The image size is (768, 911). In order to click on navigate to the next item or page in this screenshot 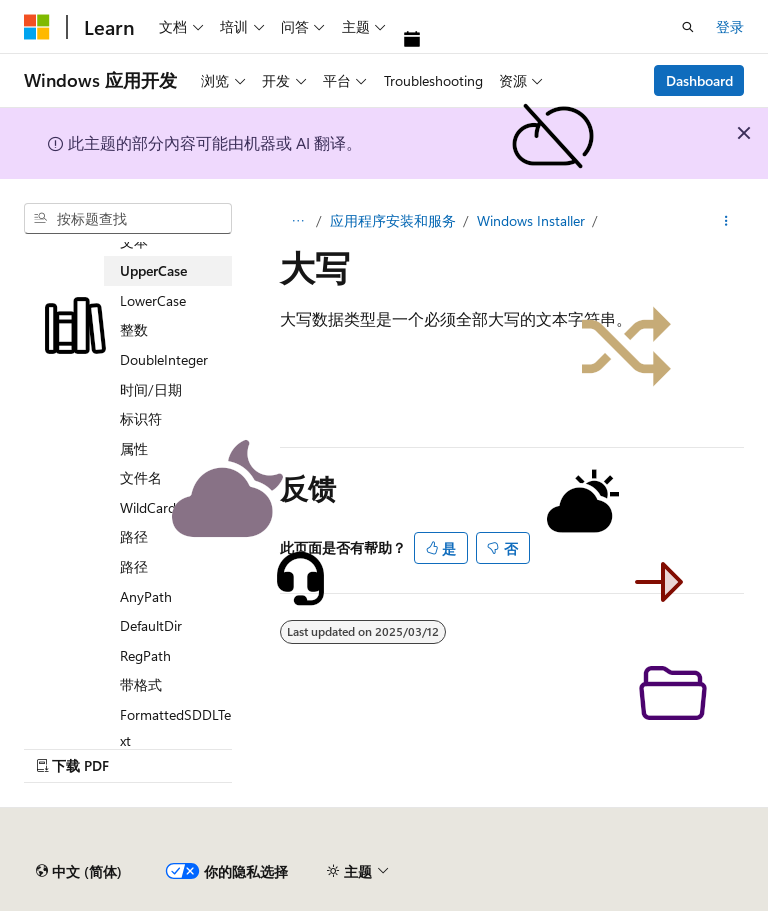, I will do `click(659, 582)`.